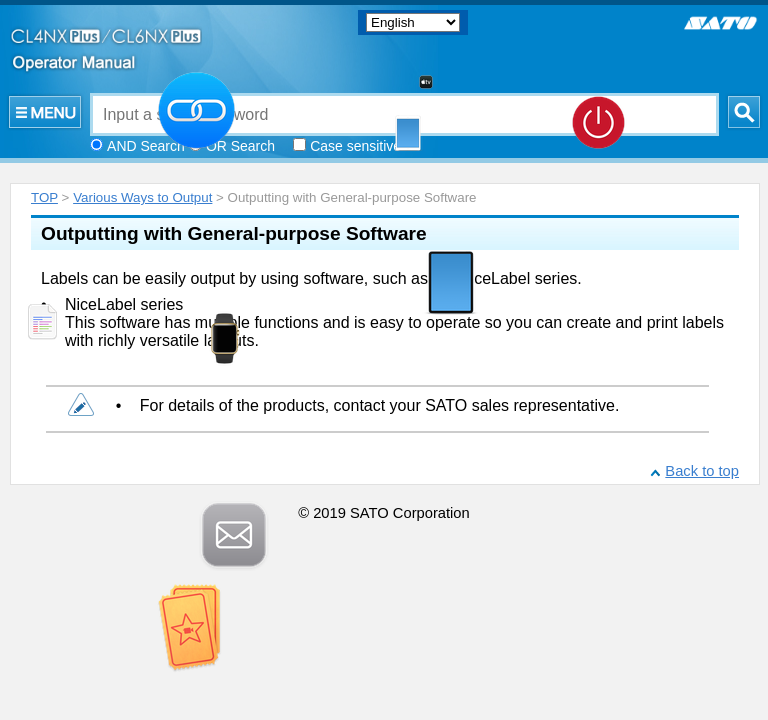 The width and height of the screenshot is (768, 720). Describe the element at coordinates (42, 321) in the screenshot. I see `access developer tools and settings` at that location.